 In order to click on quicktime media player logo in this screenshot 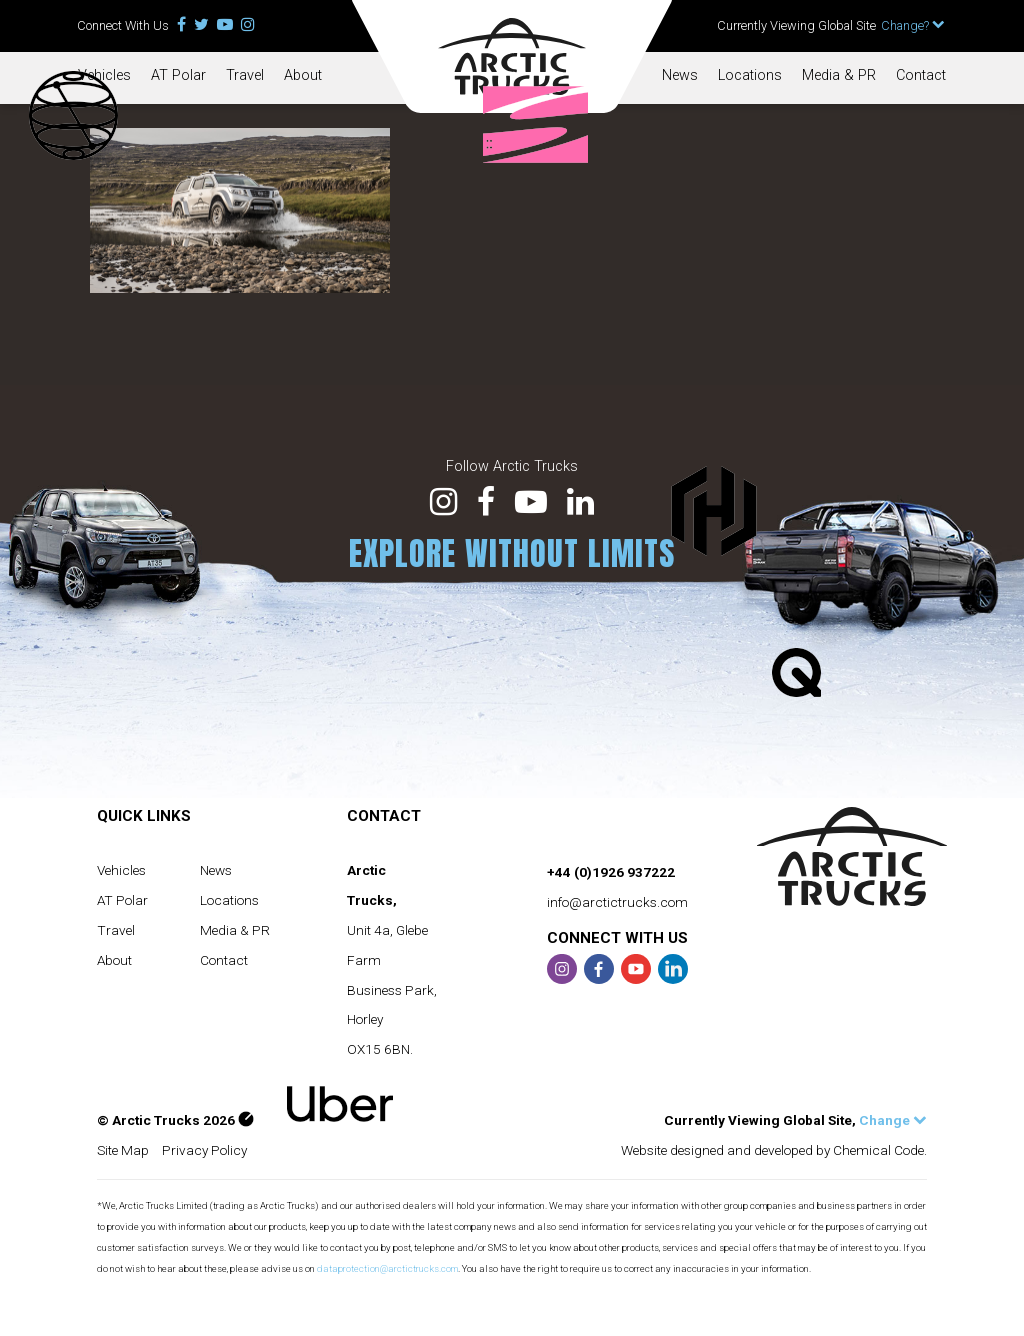, I will do `click(796, 672)`.